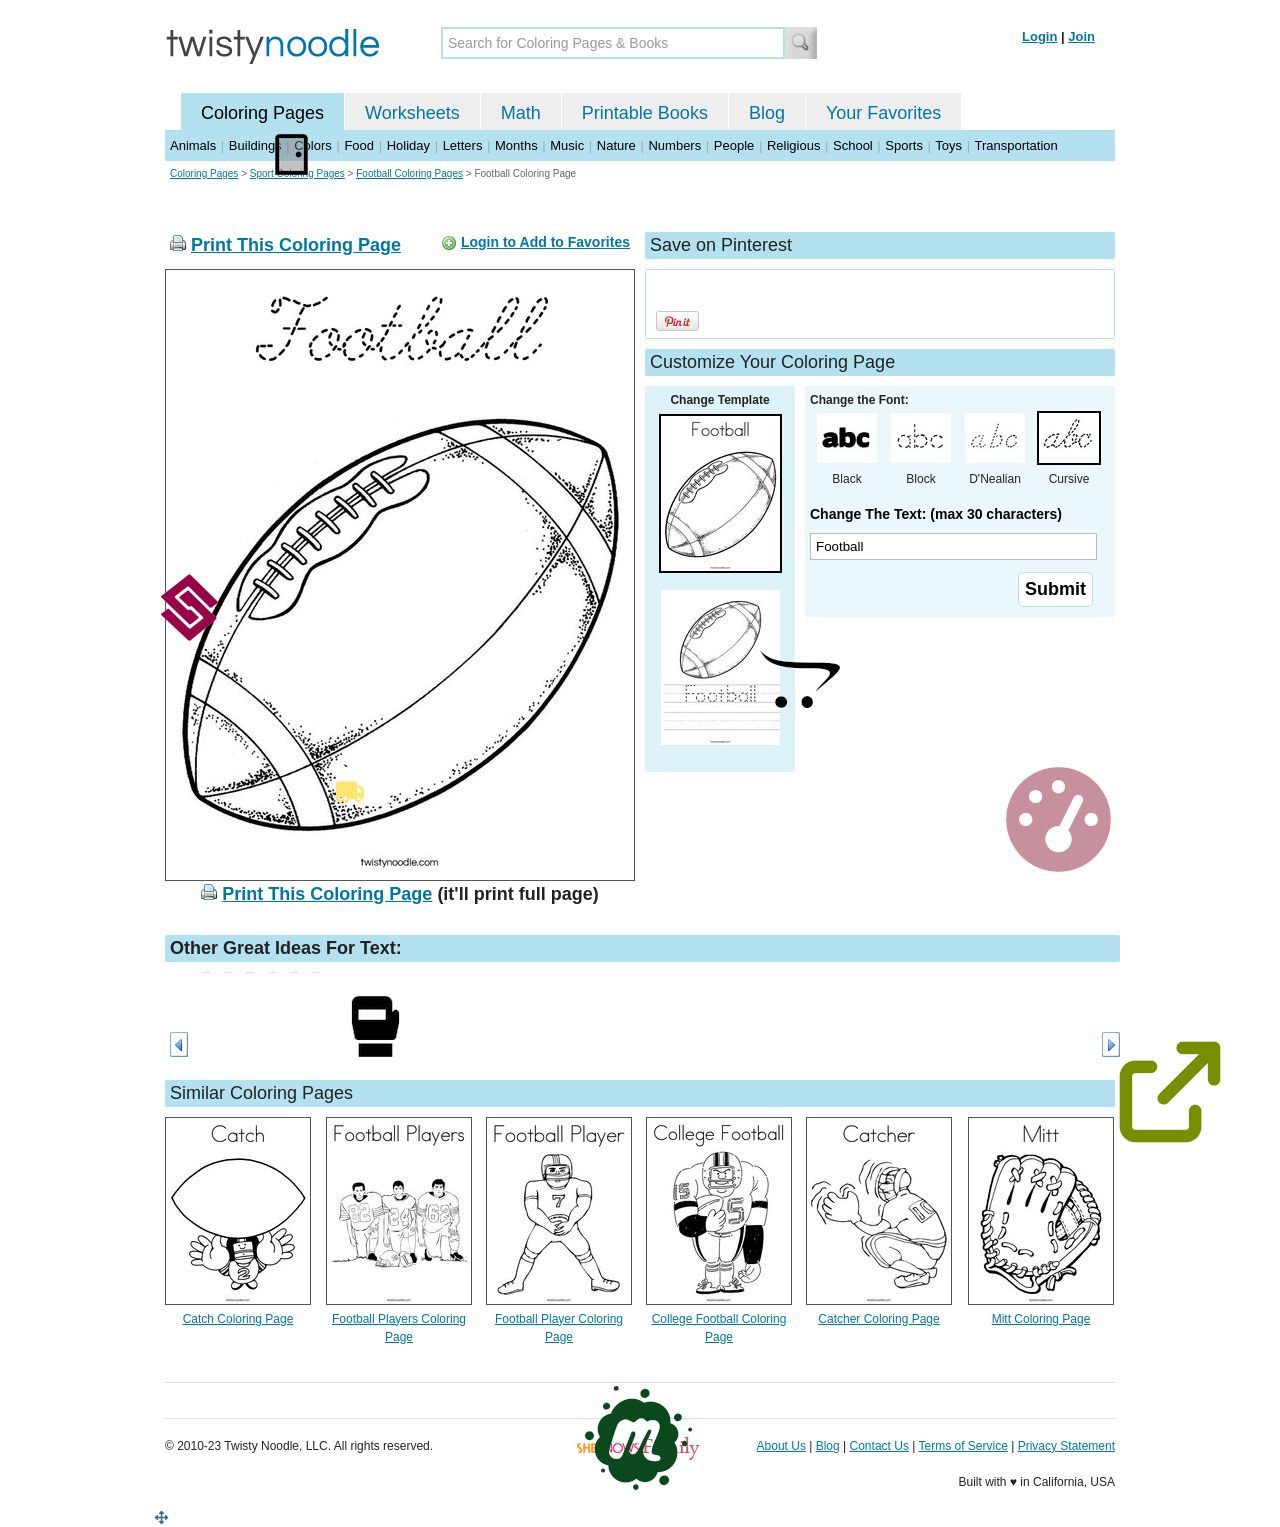 This screenshot has width=1280, height=1527. Describe the element at coordinates (291, 154) in the screenshot. I see `access door sensor settings` at that location.